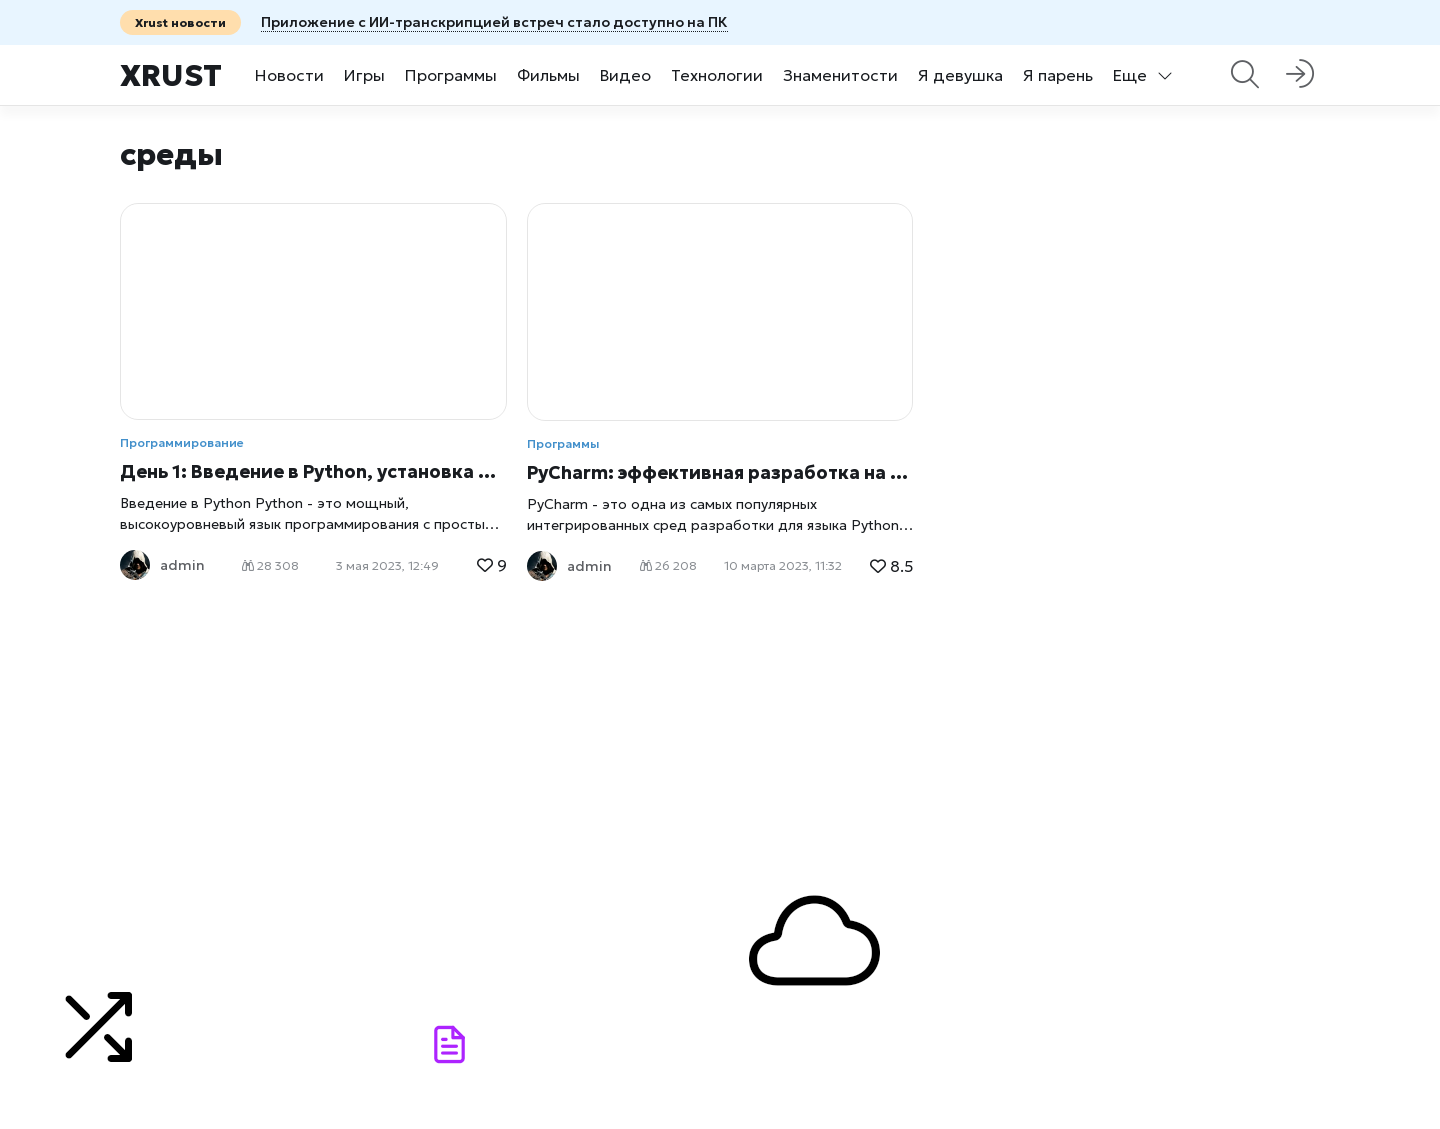 This screenshot has width=1440, height=1129. What do you see at coordinates (97, 1027) in the screenshot?
I see `shuffle playlist or queue order` at bounding box center [97, 1027].